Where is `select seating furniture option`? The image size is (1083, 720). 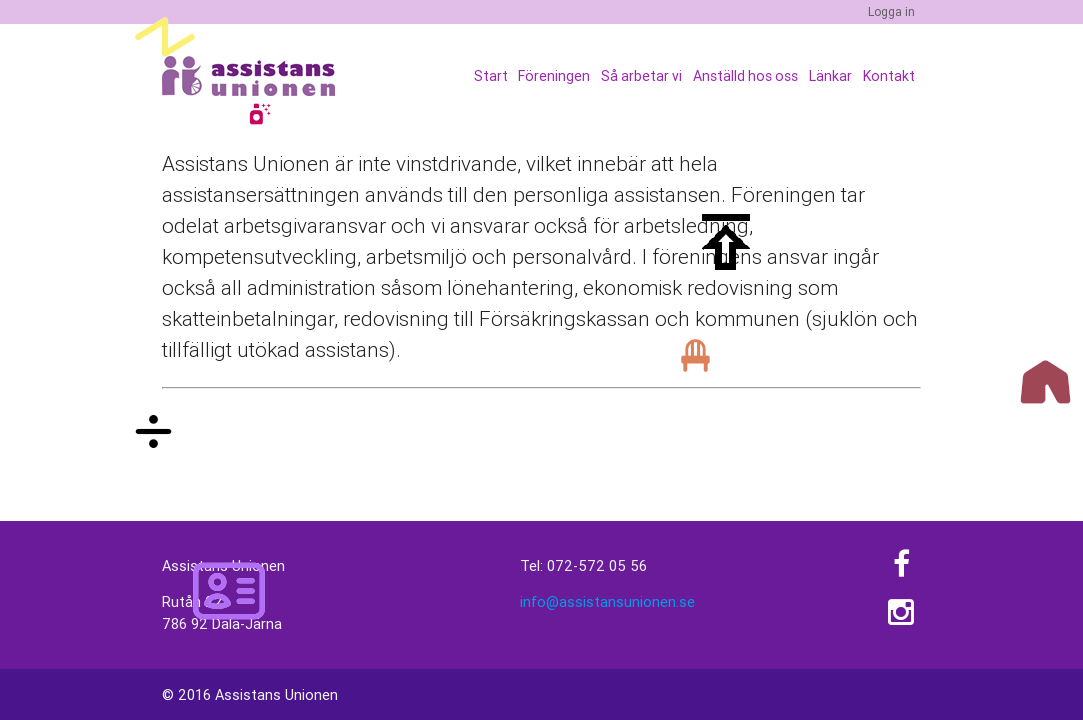 select seating furniture option is located at coordinates (695, 355).